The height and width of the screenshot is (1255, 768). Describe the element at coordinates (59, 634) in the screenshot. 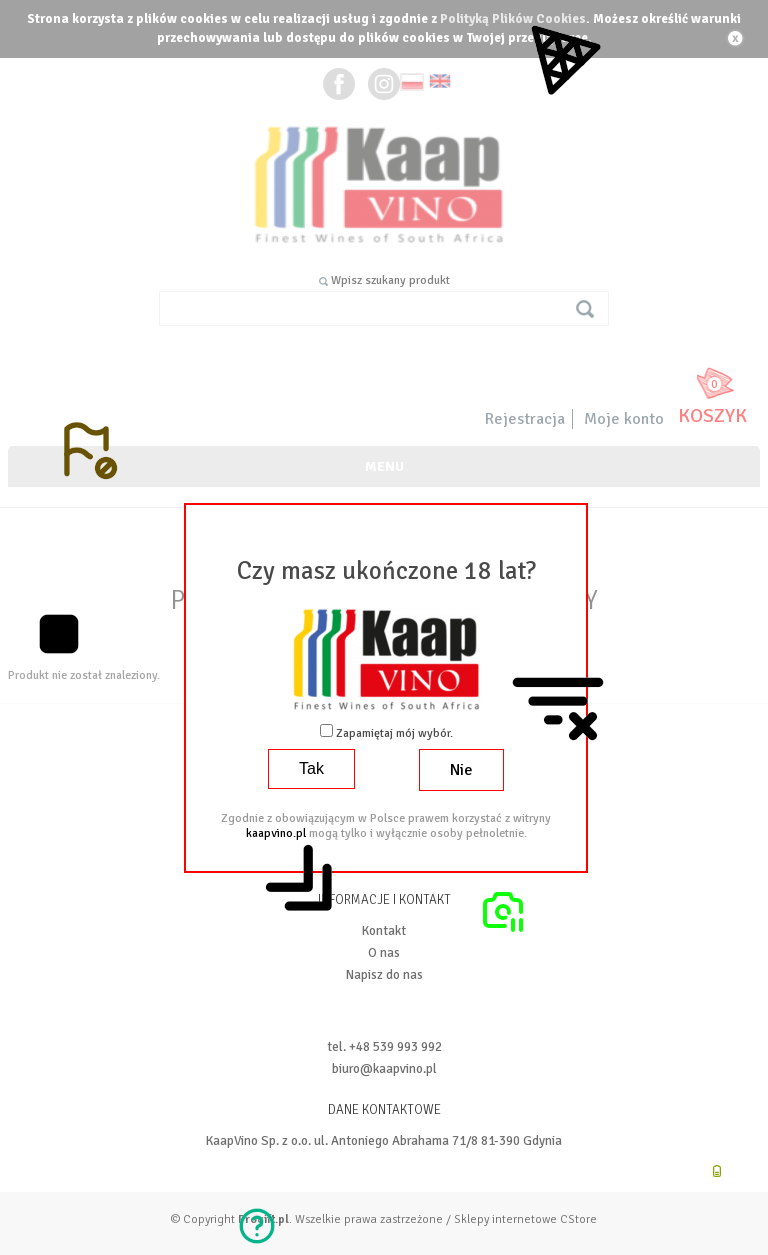

I see `stop media playback` at that location.